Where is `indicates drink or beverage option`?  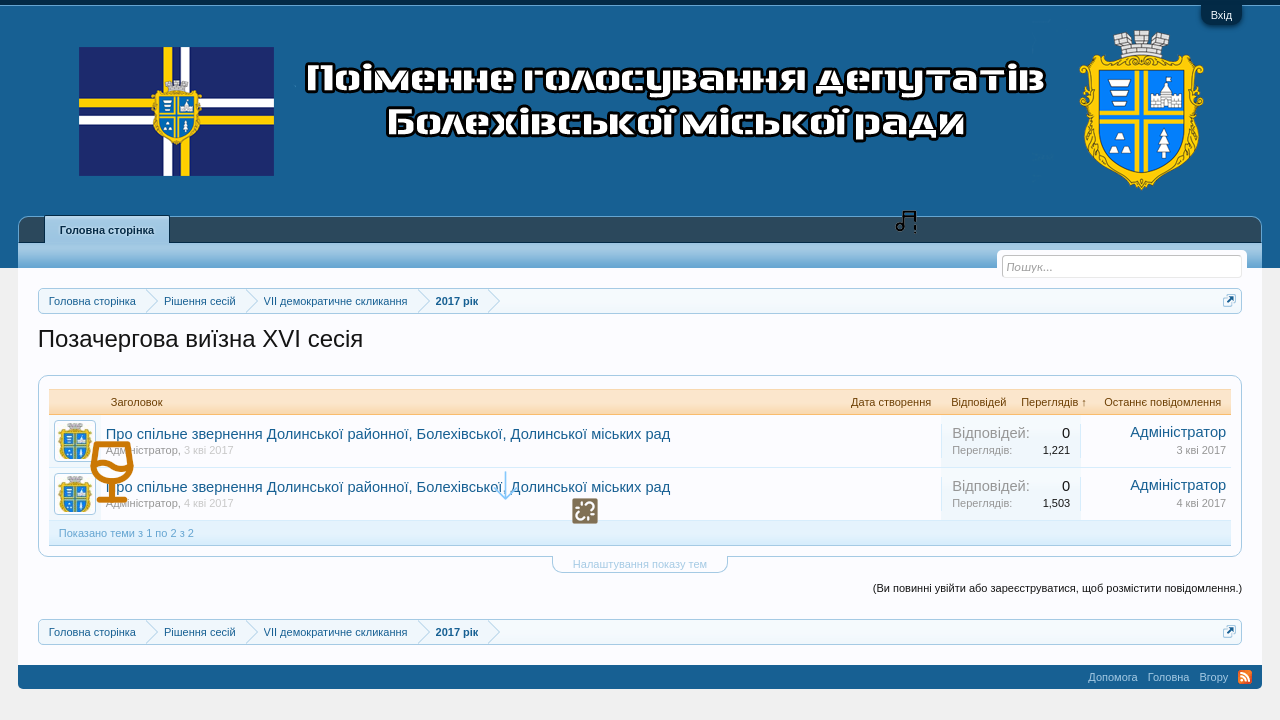 indicates drink or beverage option is located at coordinates (112, 472).